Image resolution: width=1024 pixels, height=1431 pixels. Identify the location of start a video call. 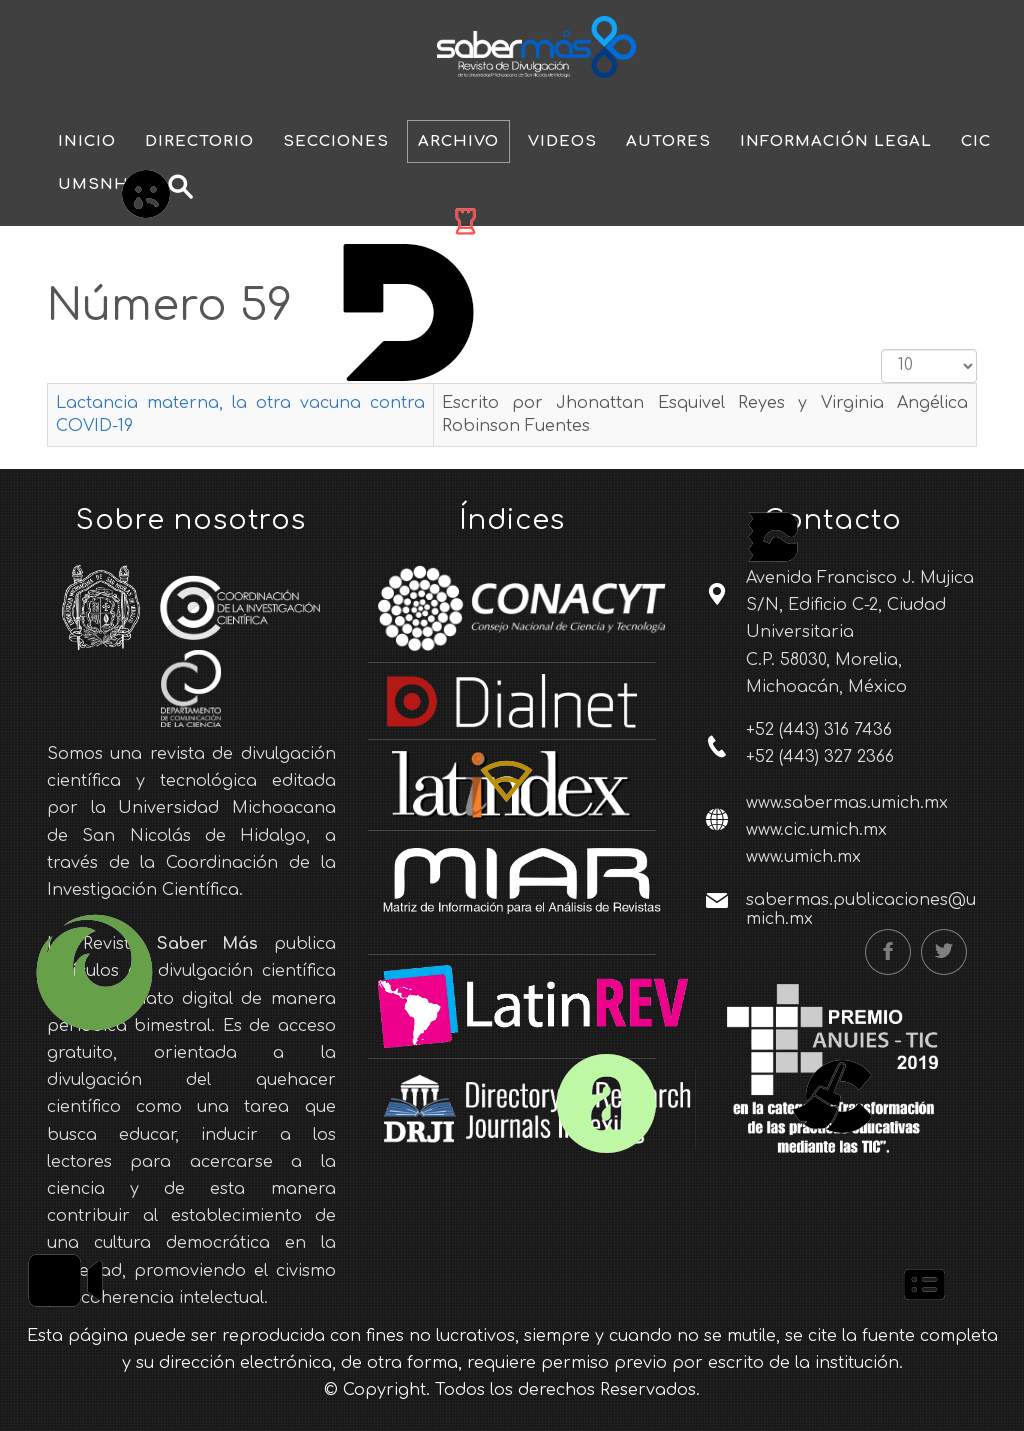
(63, 1280).